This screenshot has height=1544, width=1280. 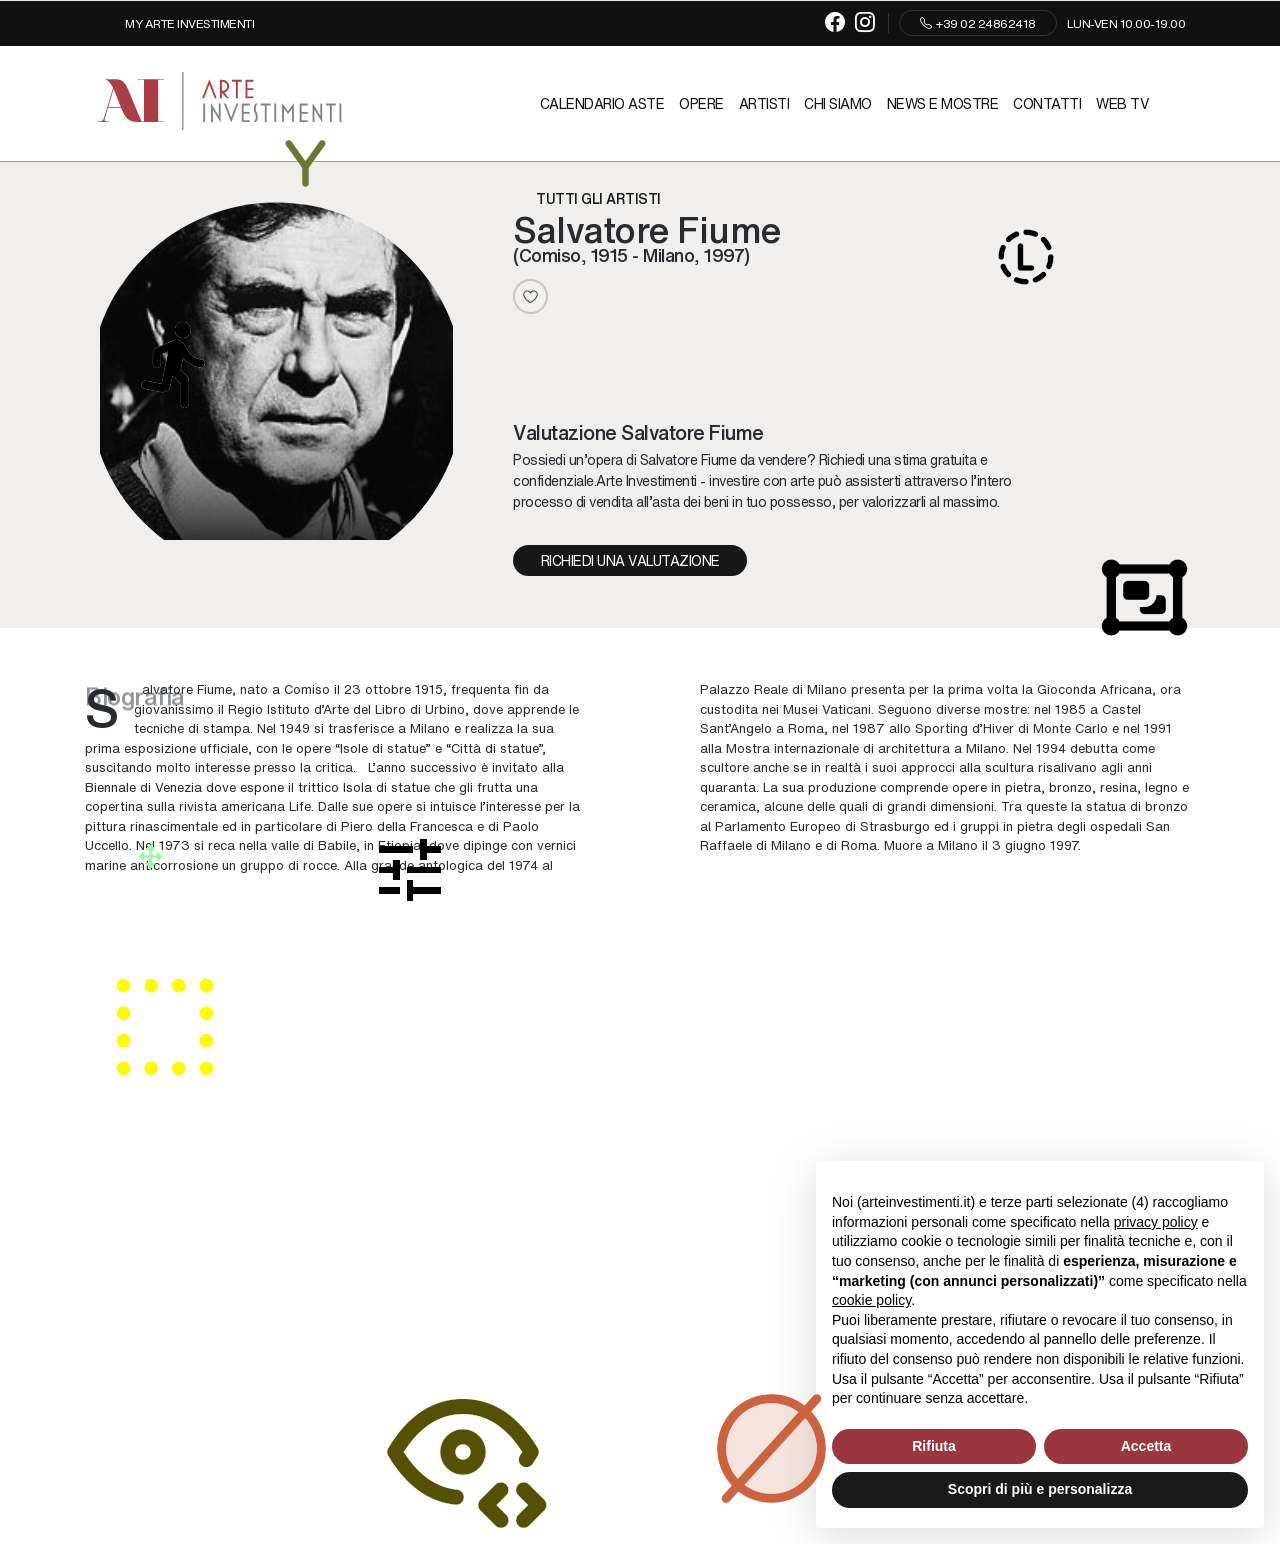 I want to click on access walking or running directions, so click(x=177, y=364).